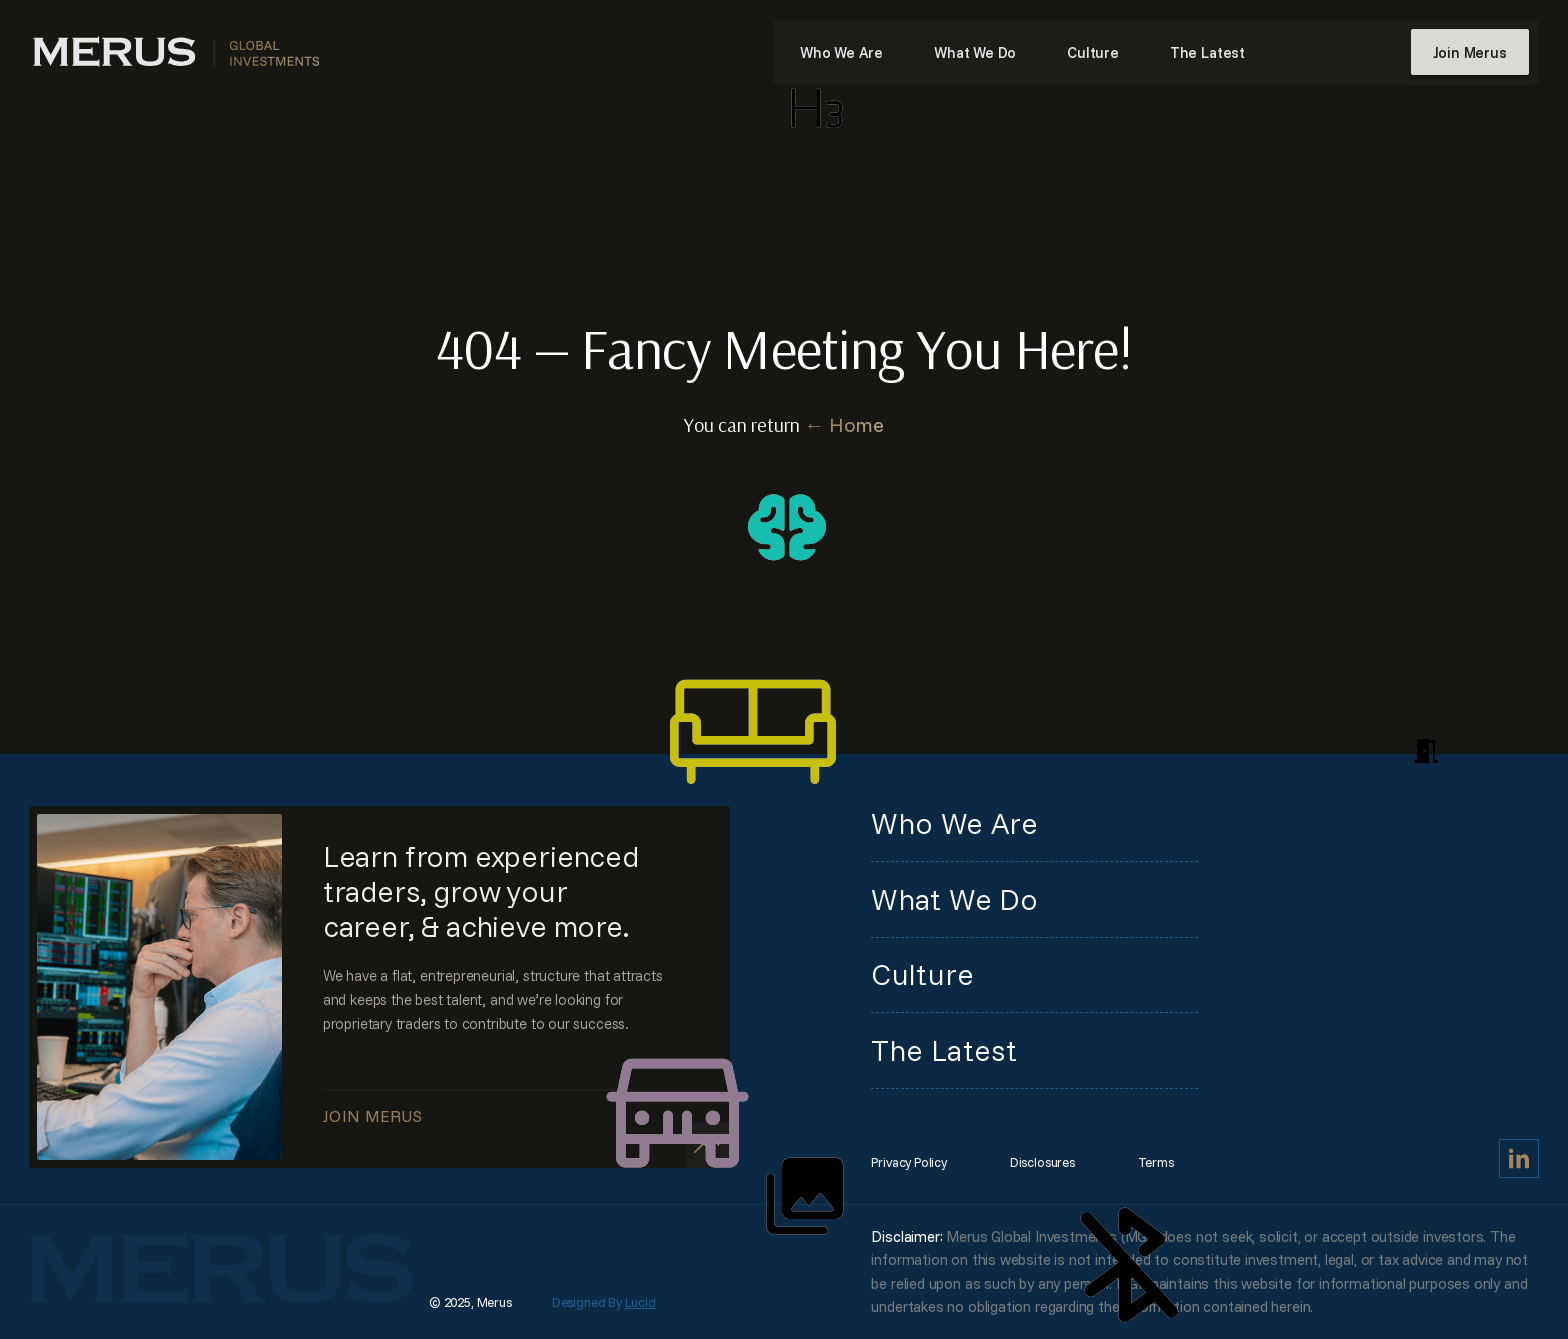  Describe the element at coordinates (817, 108) in the screenshot. I see `format text as heading level 3` at that location.